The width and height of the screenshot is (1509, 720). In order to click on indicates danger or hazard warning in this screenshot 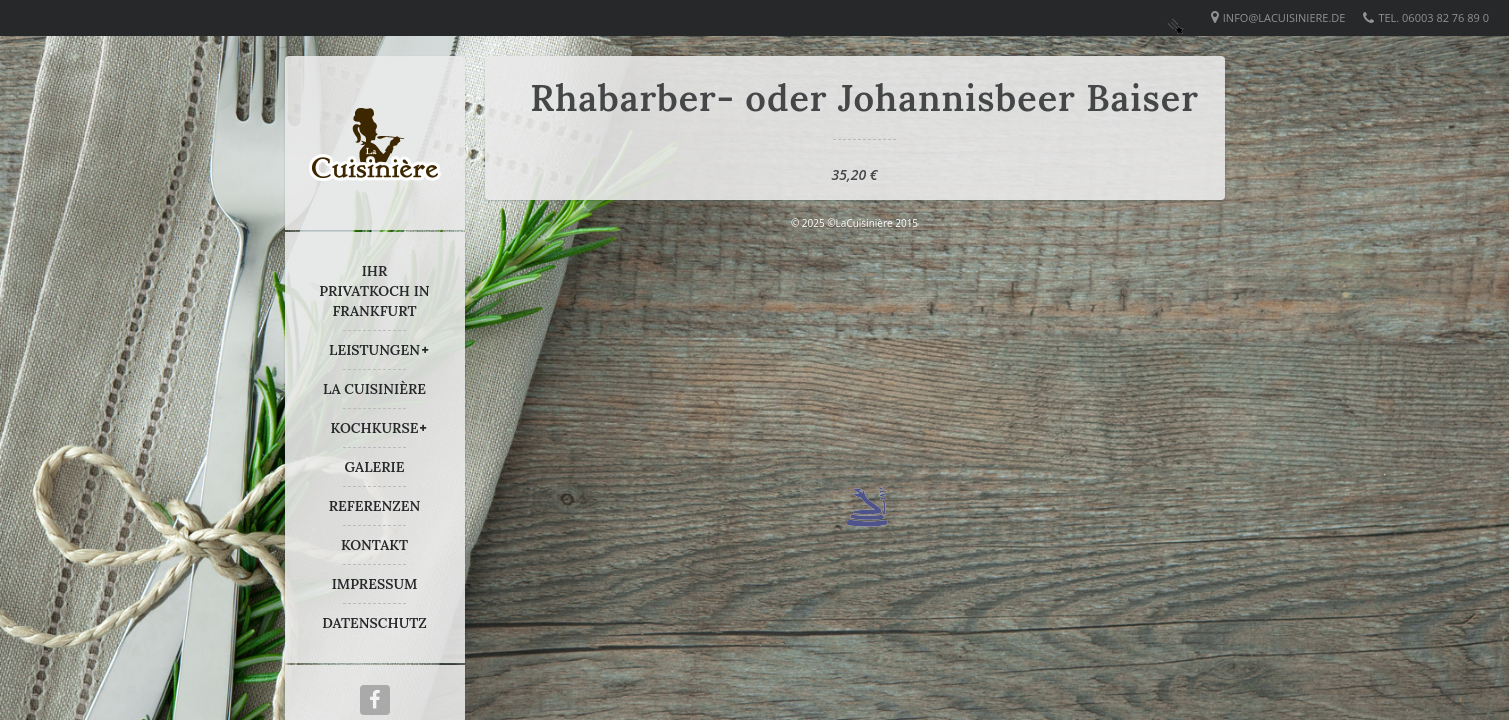, I will do `click(867, 507)`.